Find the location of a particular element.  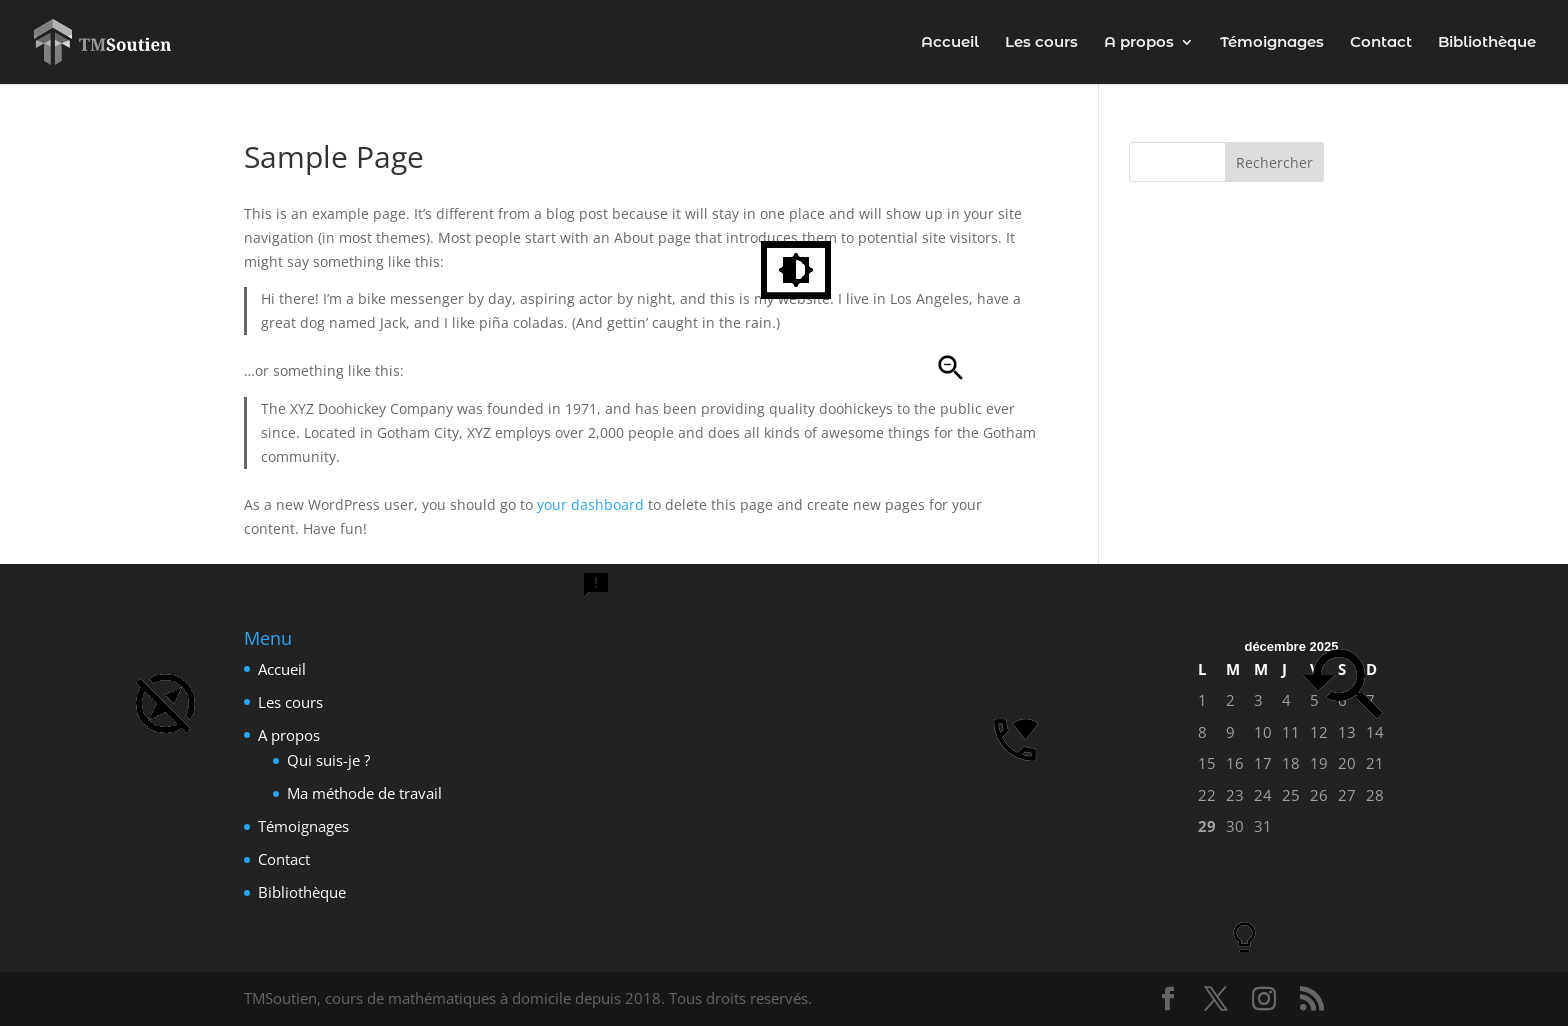

zoom out of the current view is located at coordinates (951, 368).